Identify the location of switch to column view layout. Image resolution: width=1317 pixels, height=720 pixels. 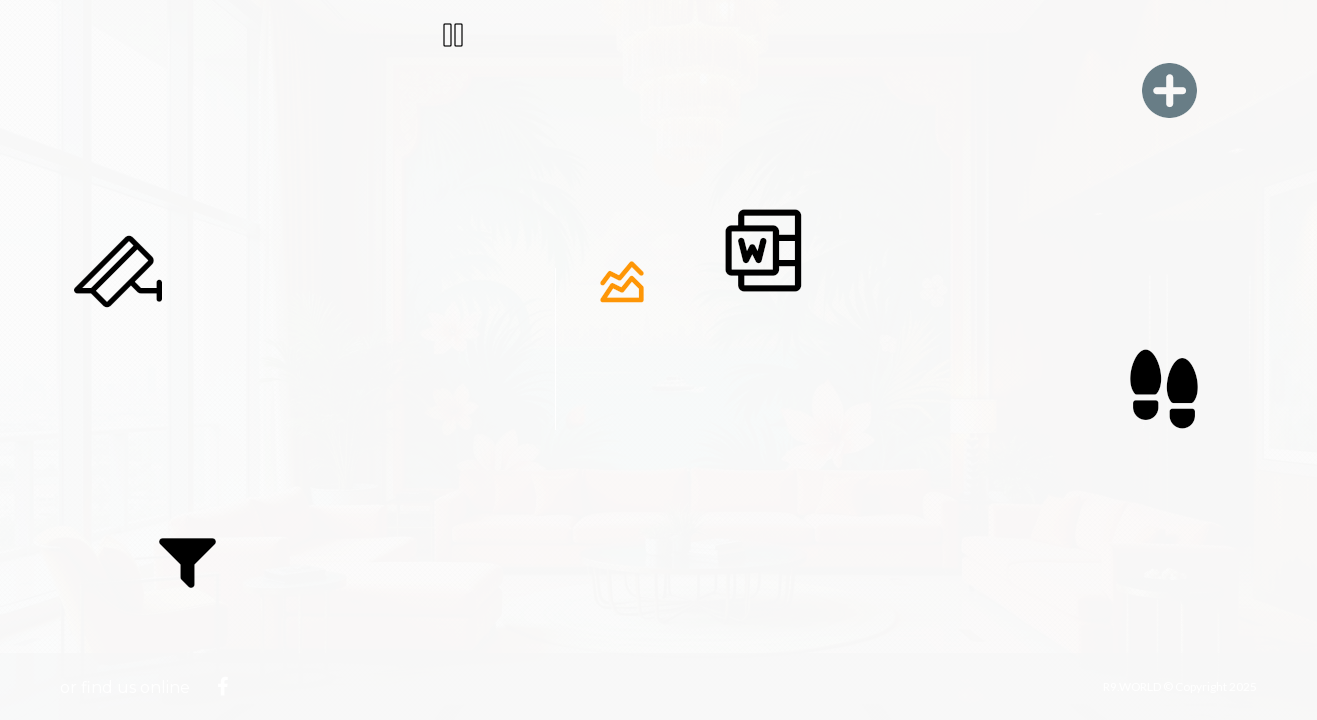
(453, 35).